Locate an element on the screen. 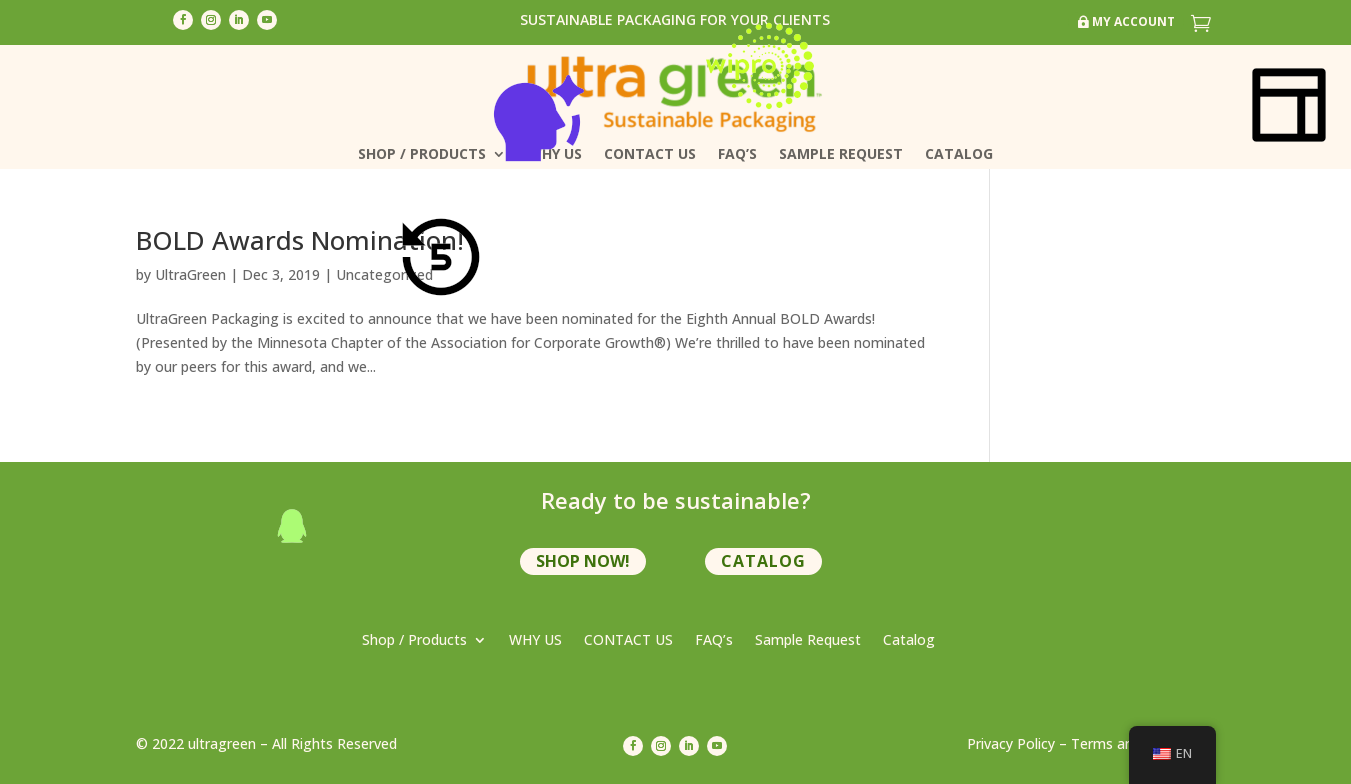  open QQ messenger app is located at coordinates (292, 526).